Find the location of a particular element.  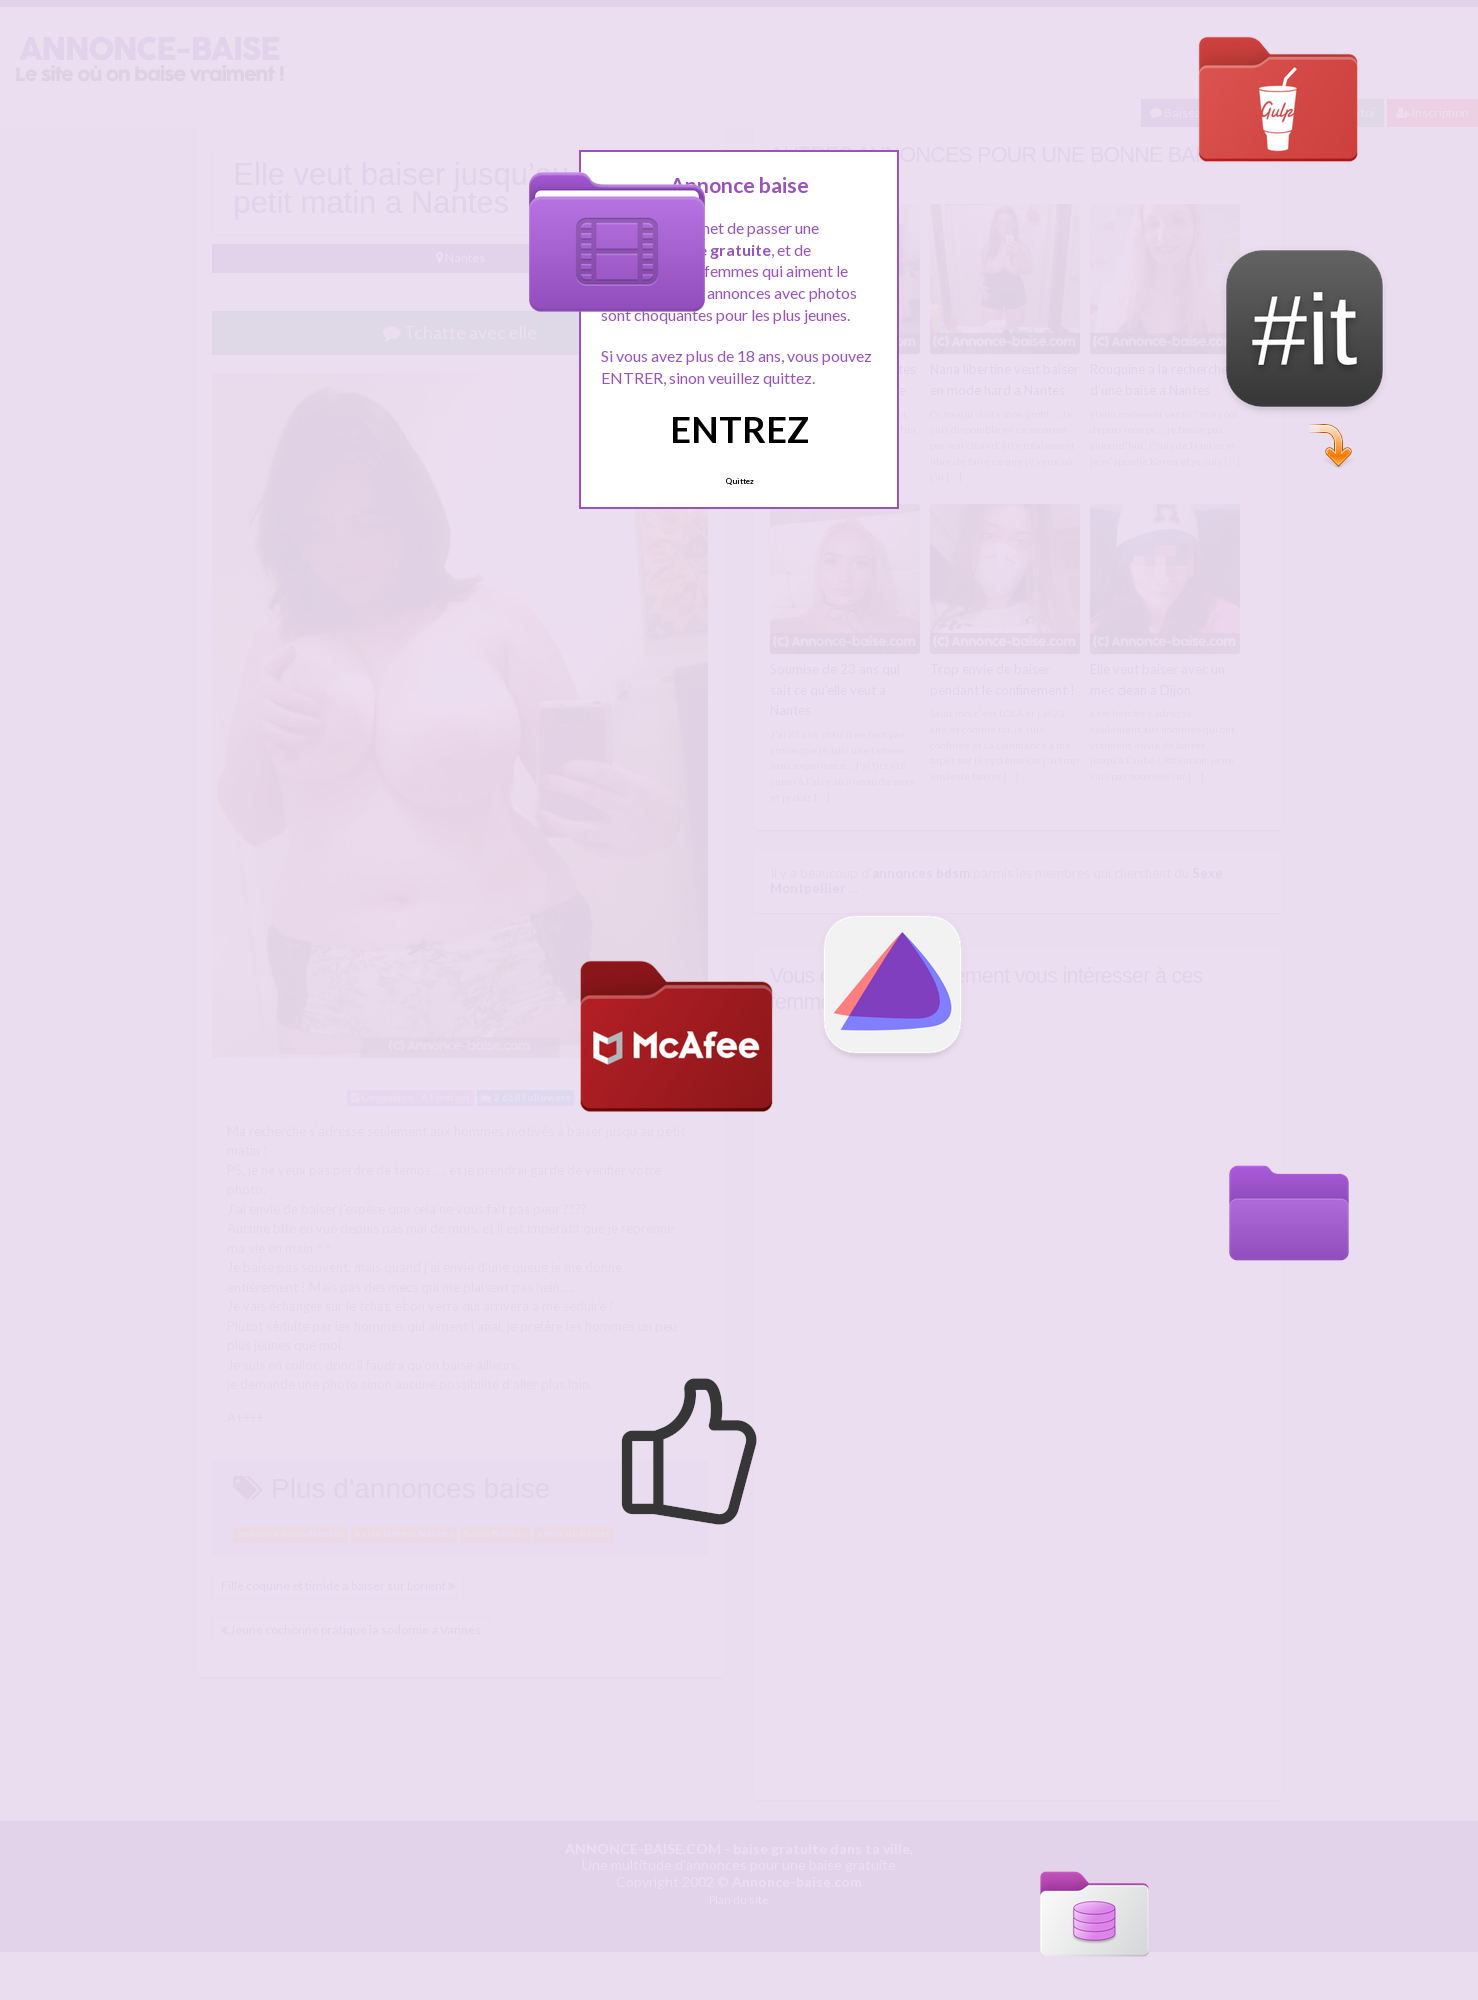

open gulp project folder is located at coordinates (1277, 103).